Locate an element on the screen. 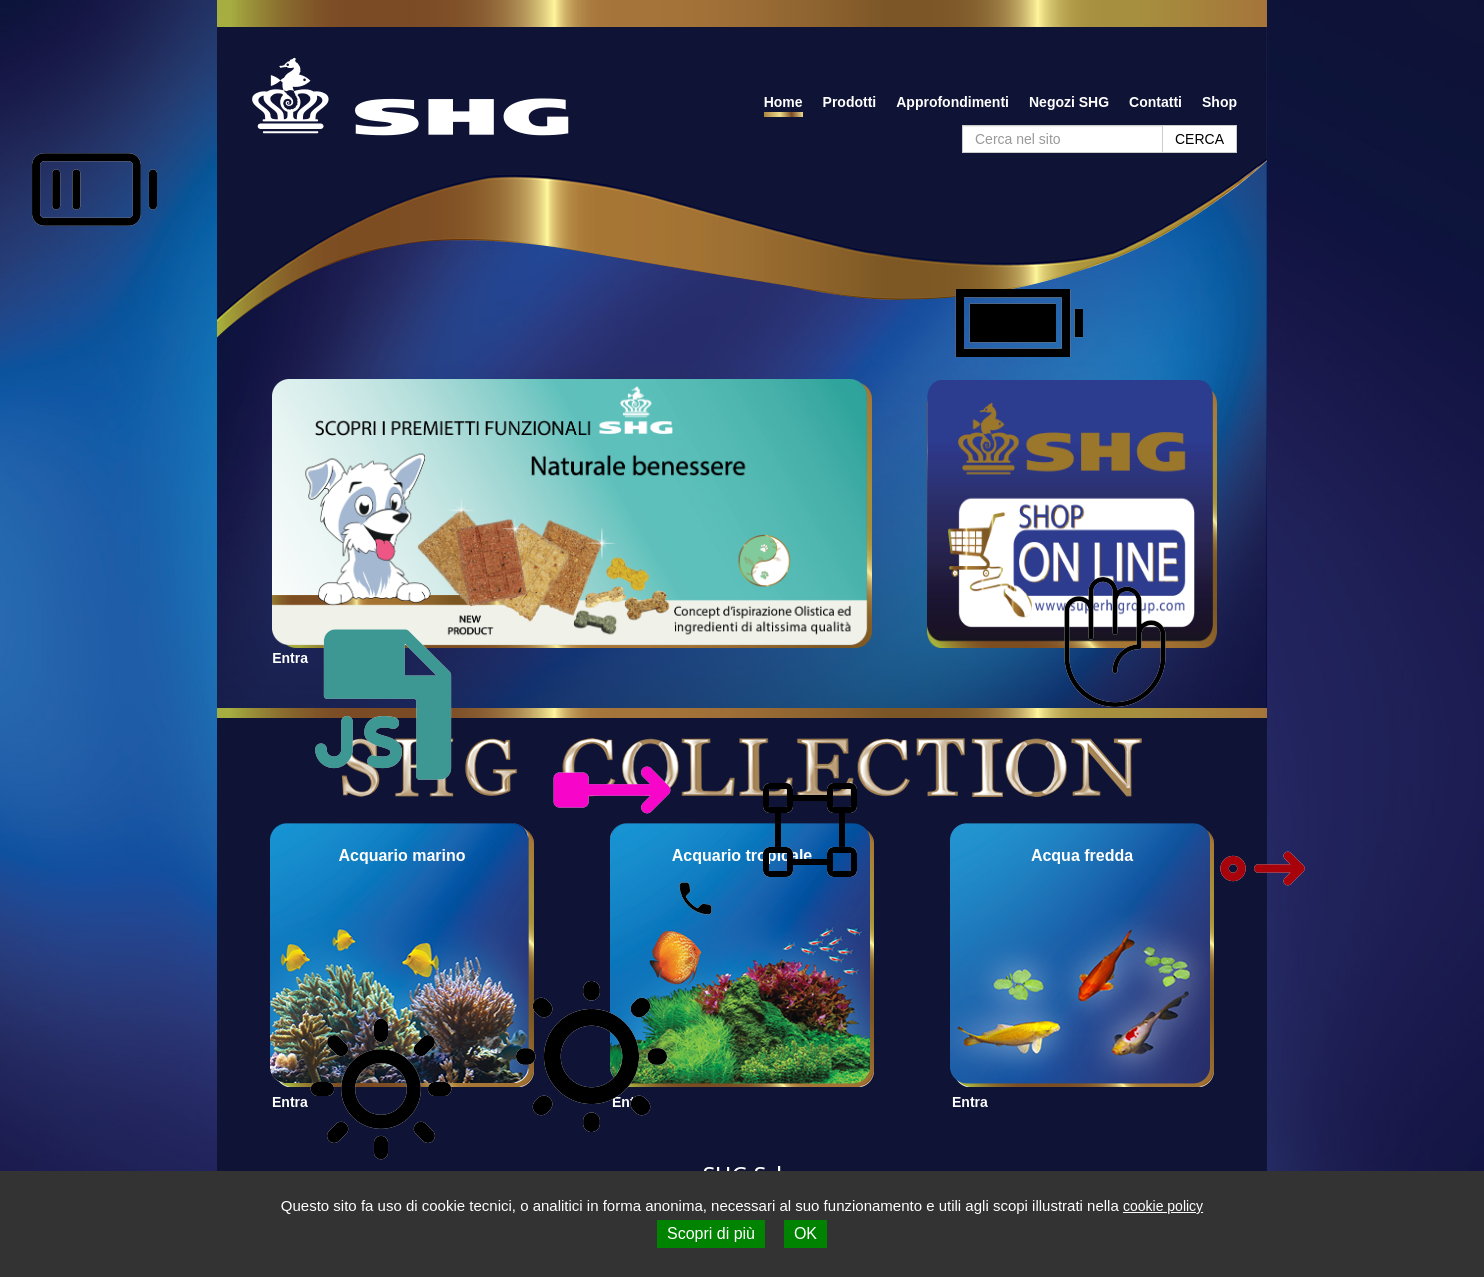 This screenshot has height=1277, width=1484. indicates medium battery level is located at coordinates (92, 189).